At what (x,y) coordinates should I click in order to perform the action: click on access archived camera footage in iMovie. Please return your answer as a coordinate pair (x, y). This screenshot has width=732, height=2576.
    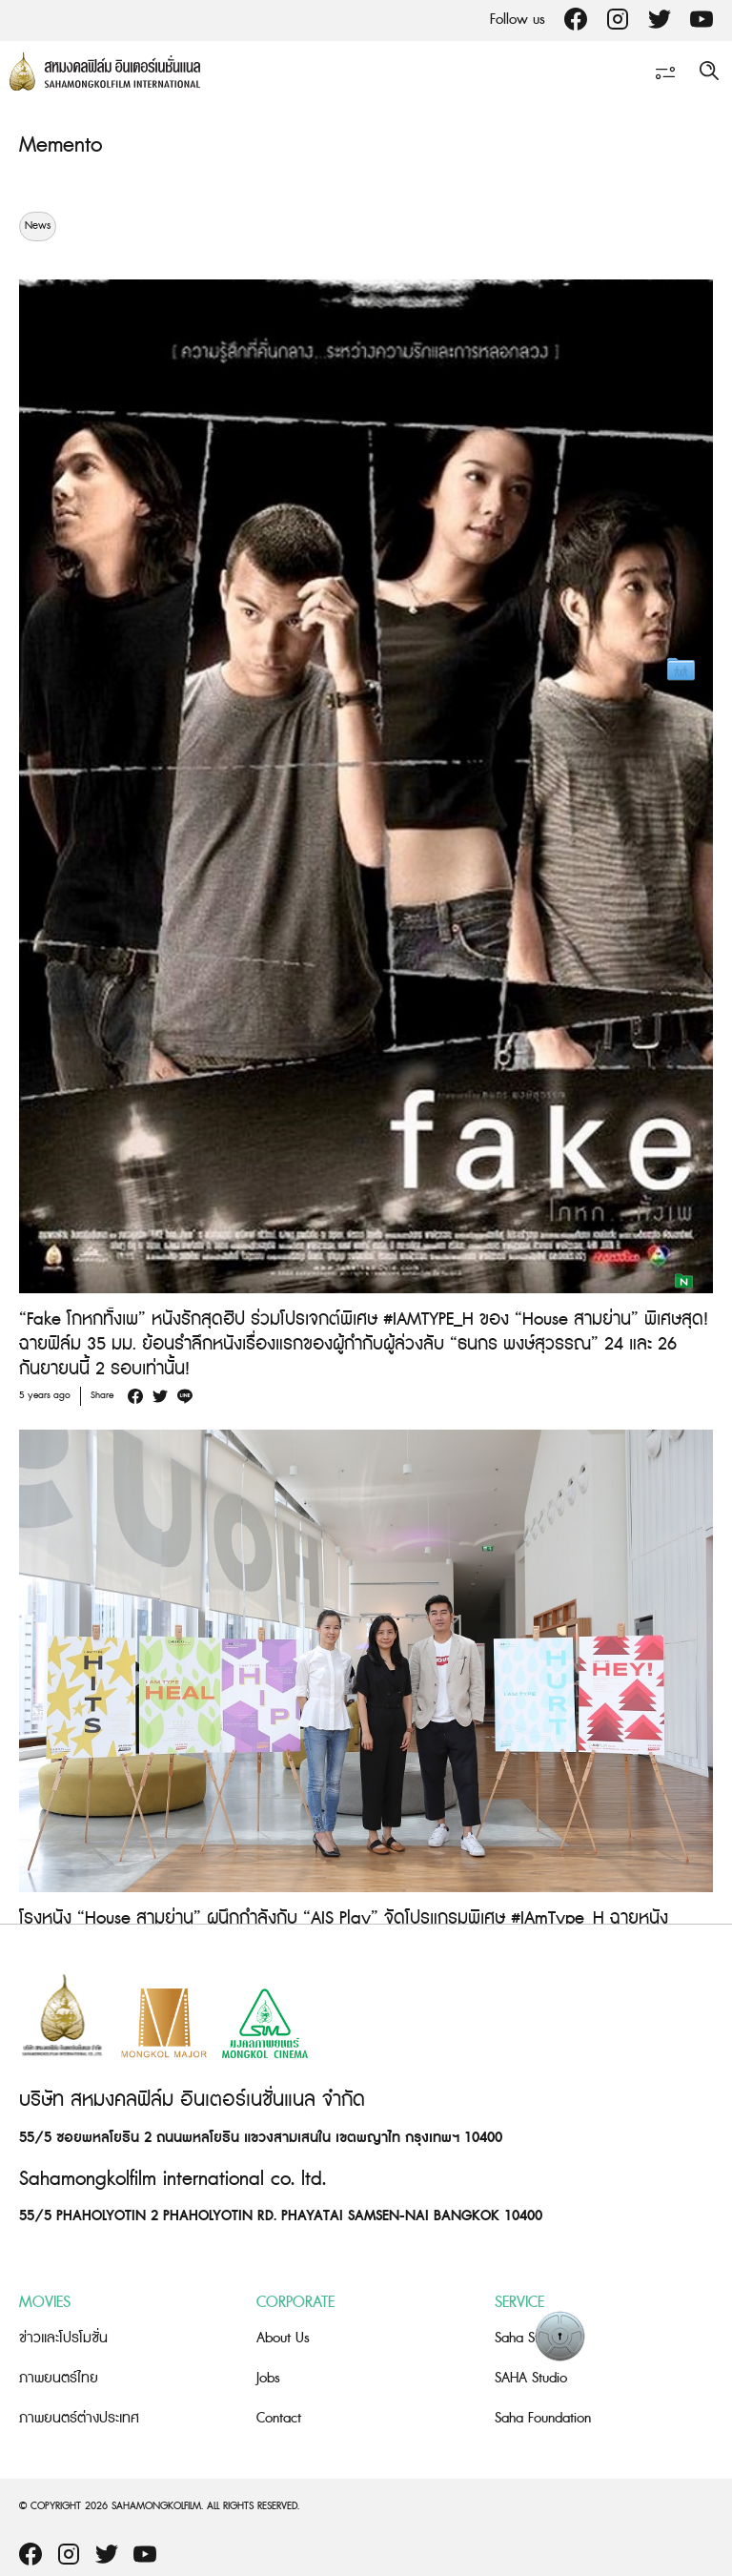
    Looking at the image, I should click on (559, 2336).